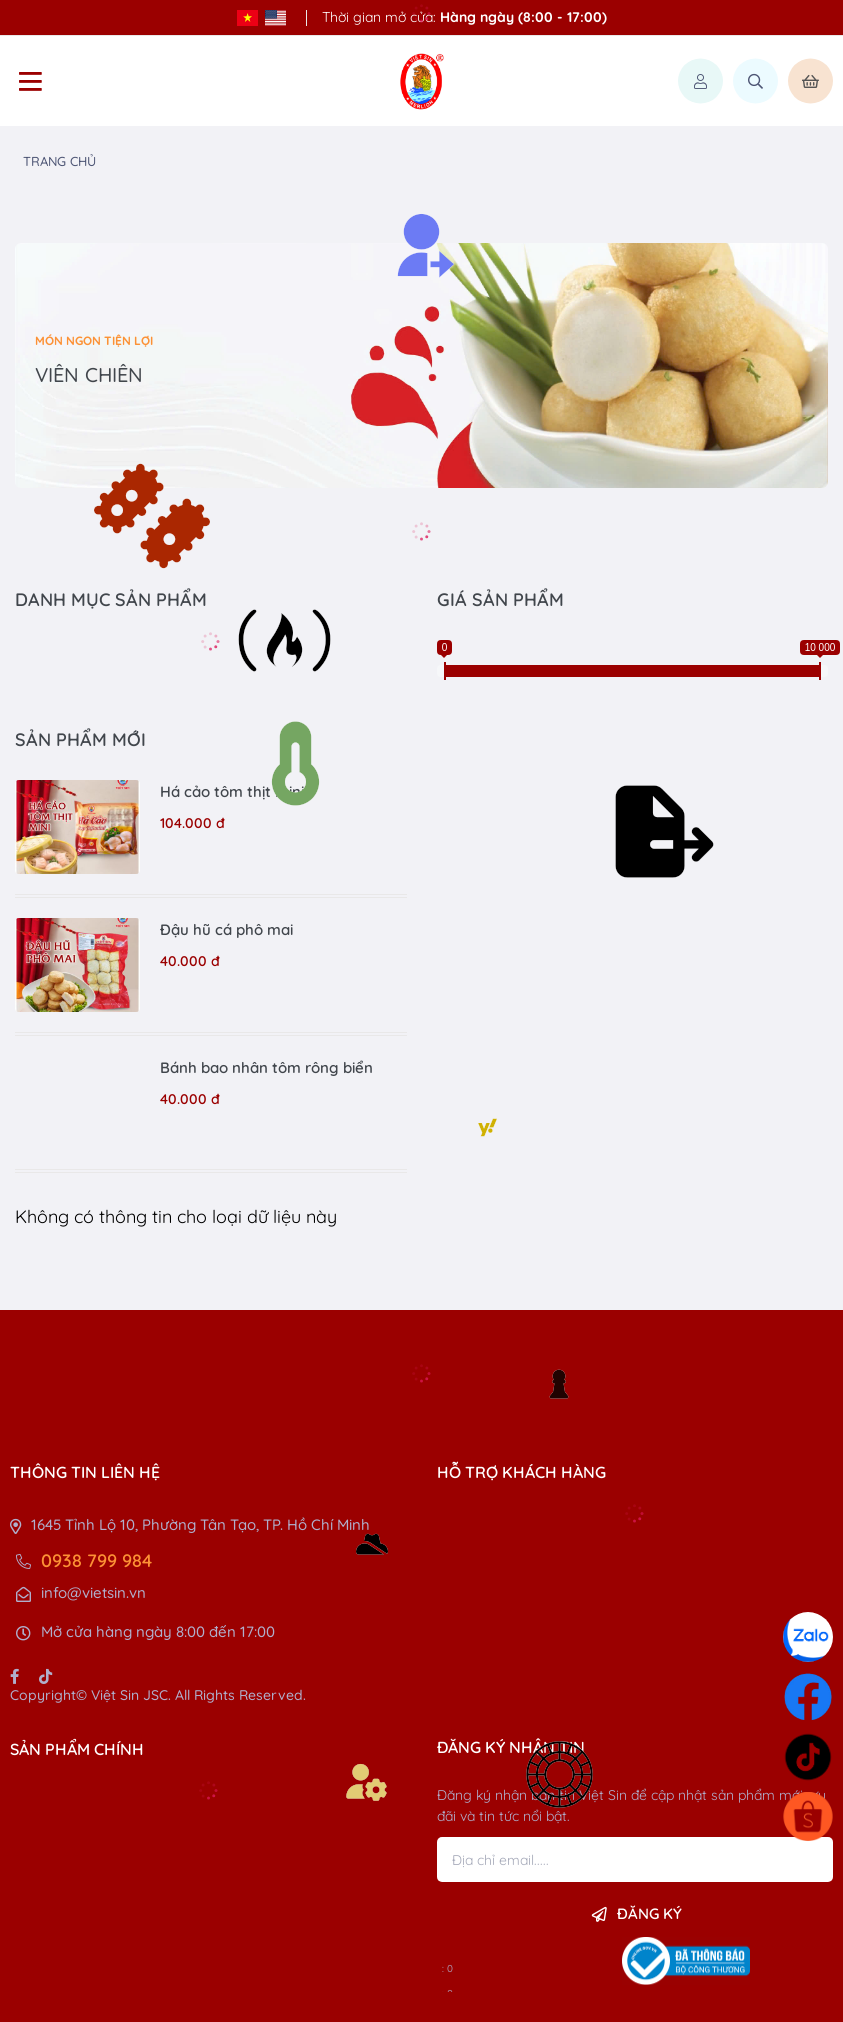 This screenshot has height=2022, width=843. What do you see at coordinates (284, 640) in the screenshot?
I see `freeCodeCamp logo` at bounding box center [284, 640].